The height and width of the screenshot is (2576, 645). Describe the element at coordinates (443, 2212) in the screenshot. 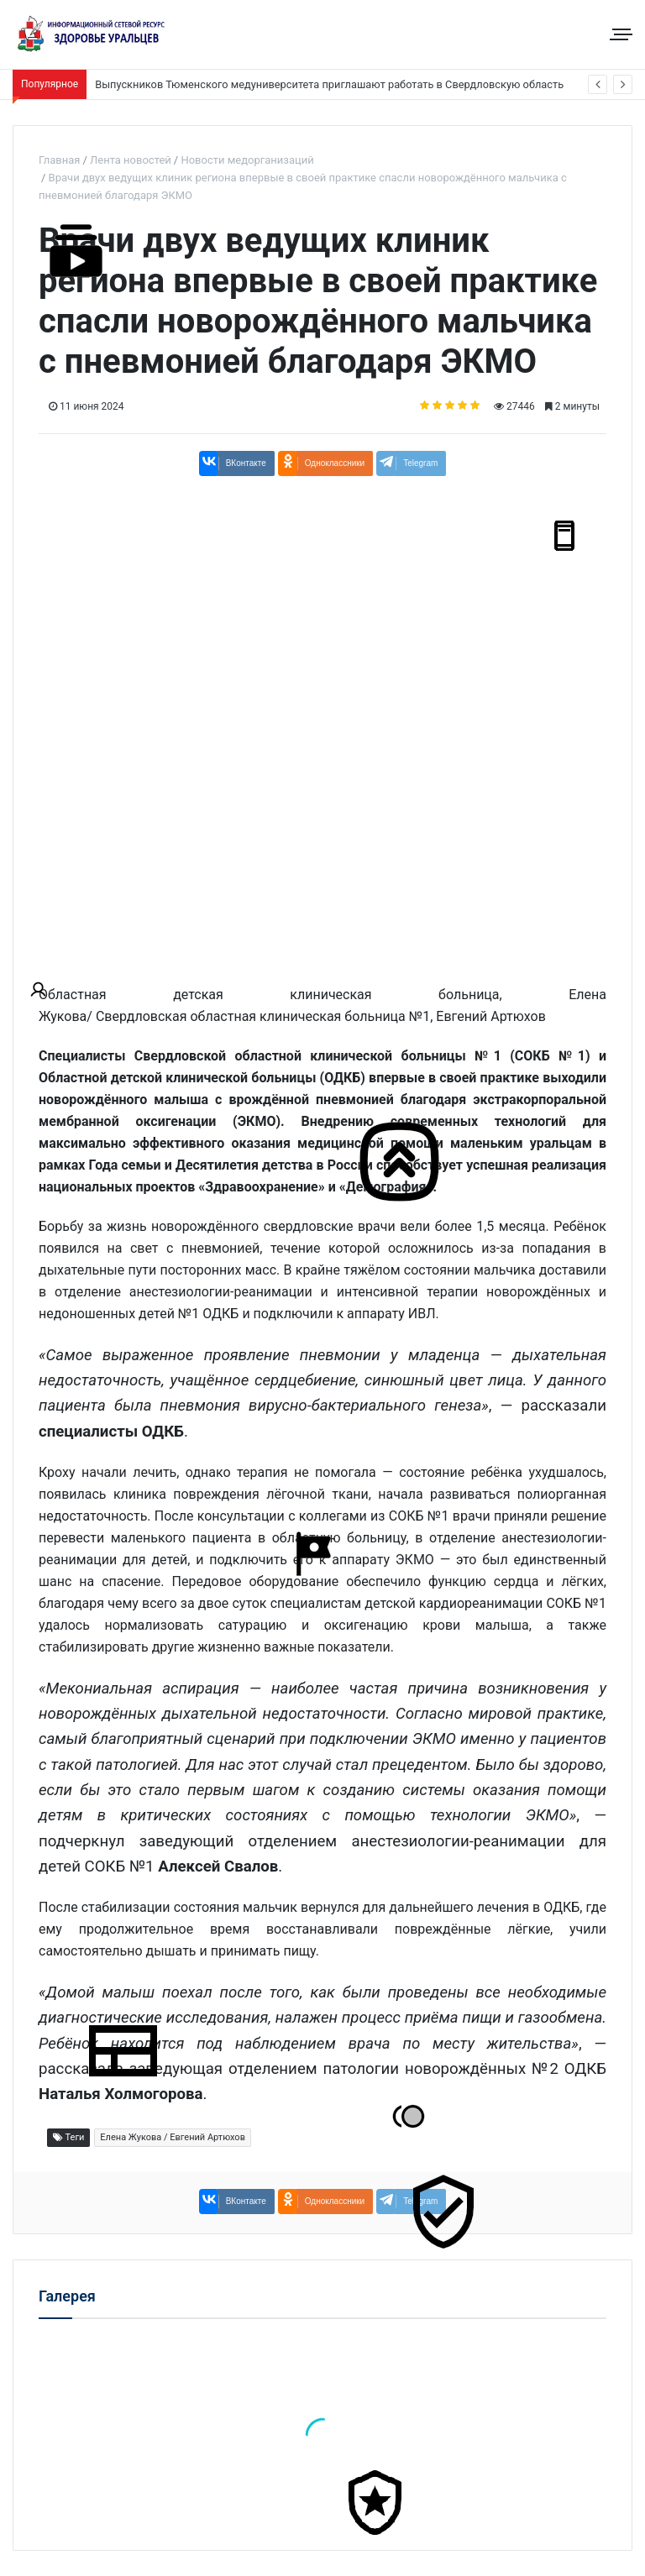

I see `indicates a verified or trusted user account` at that location.